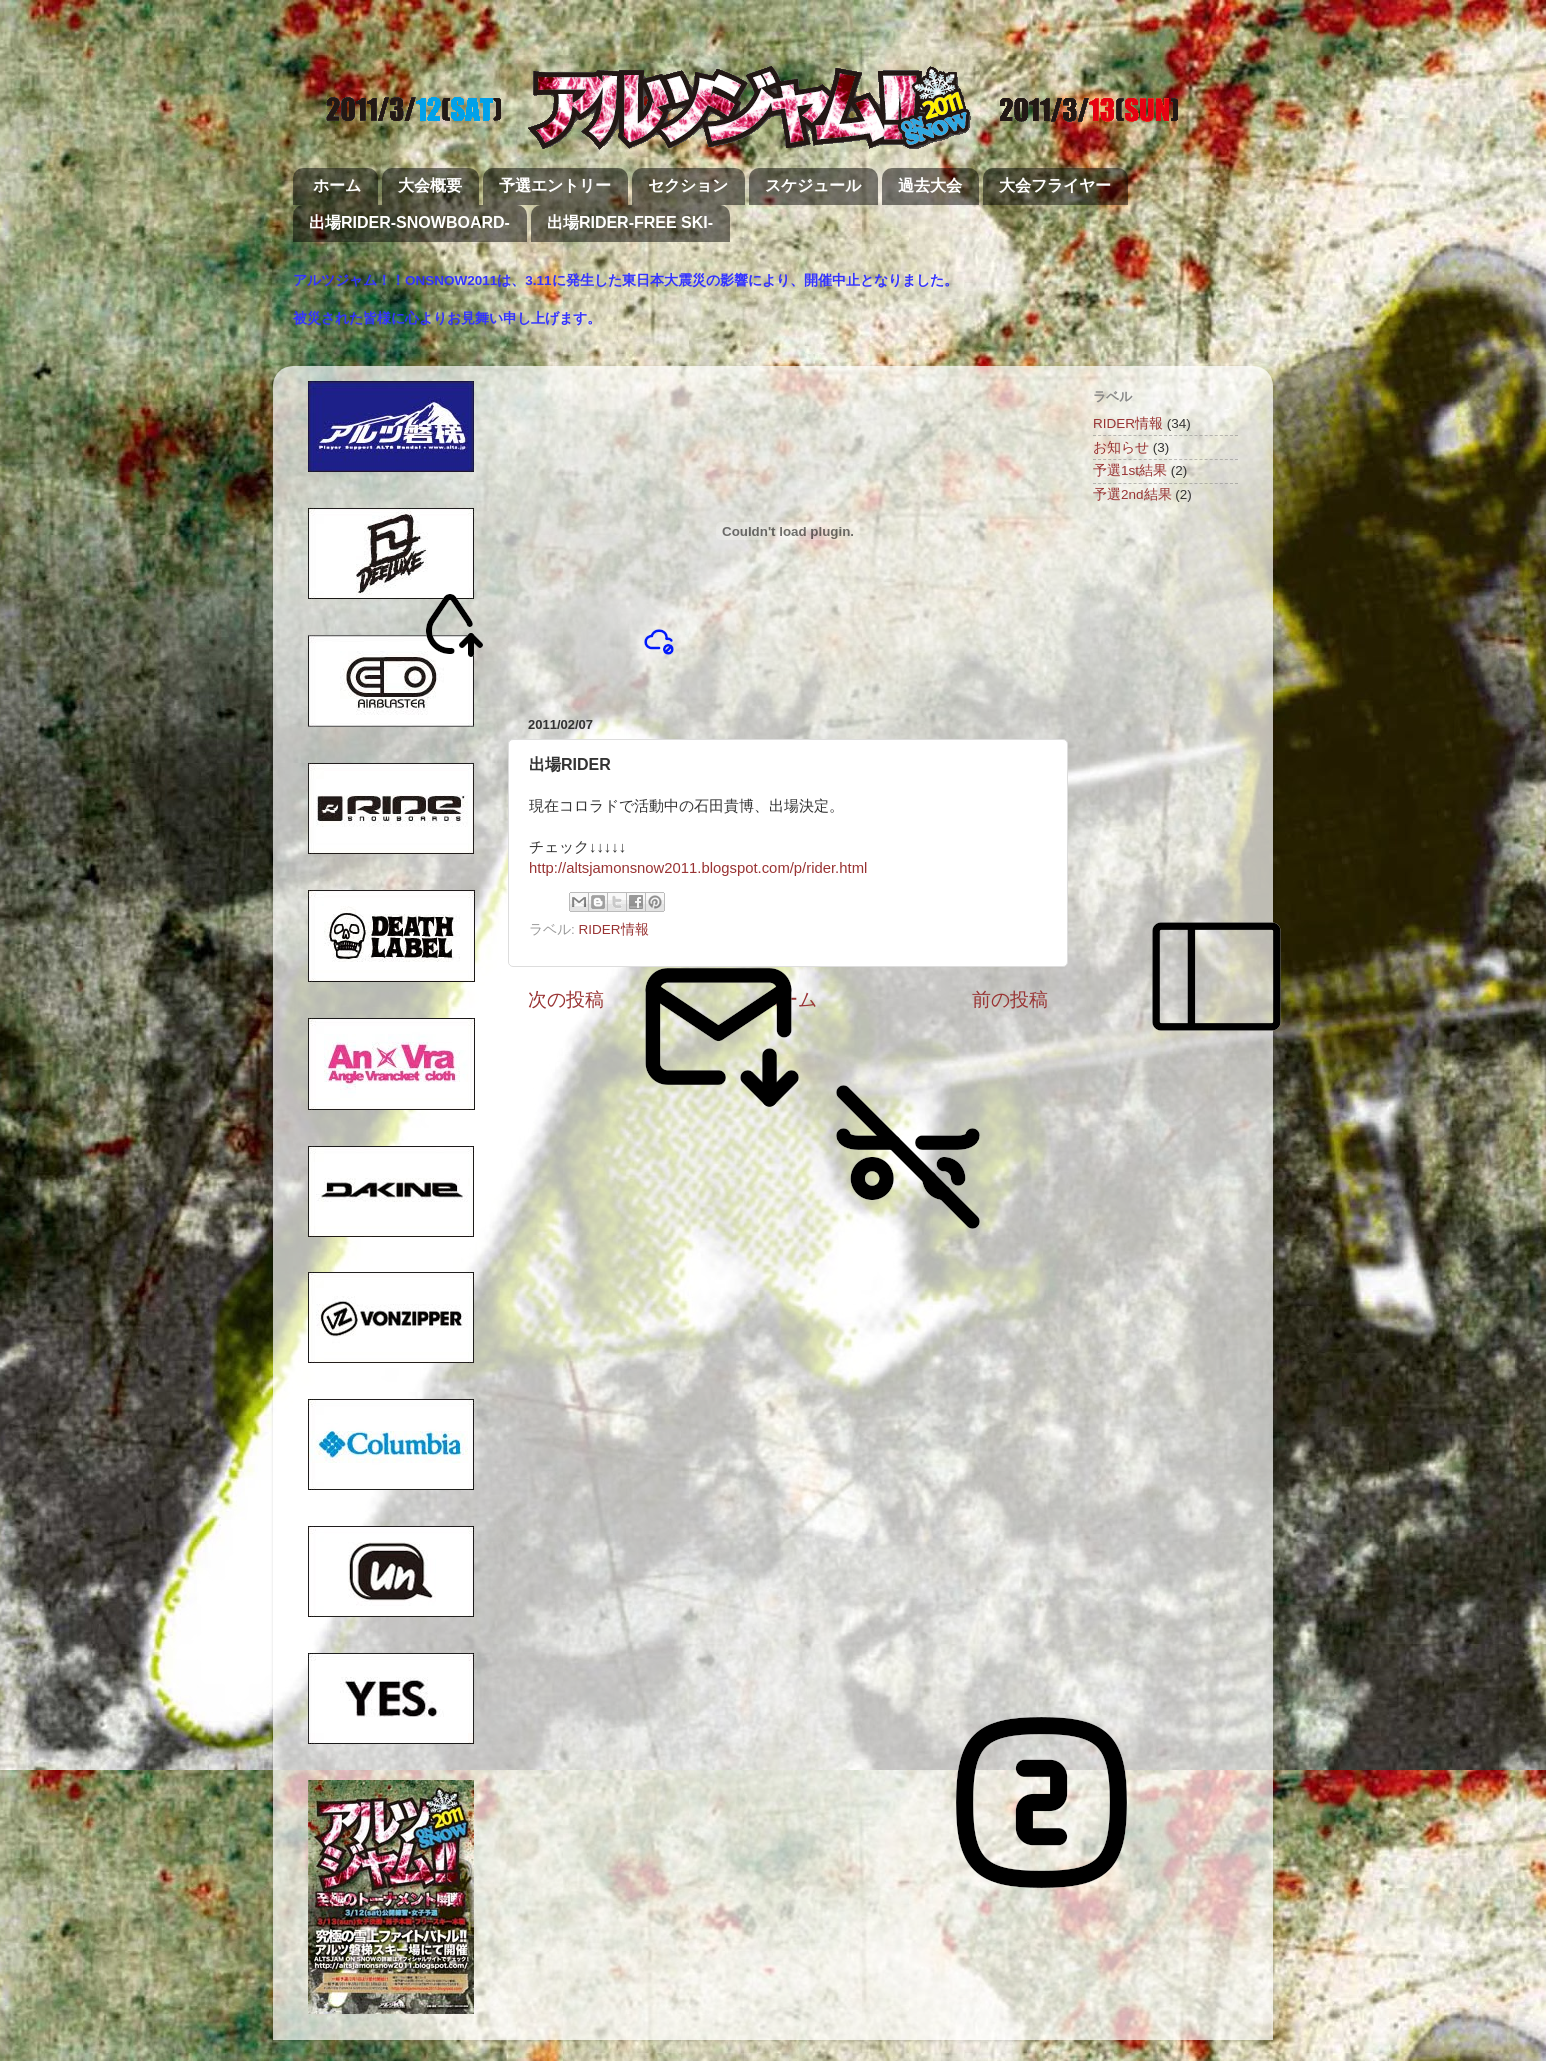 This screenshot has height=2061, width=1546. I want to click on cancel cloud upload or sync, so click(659, 640).